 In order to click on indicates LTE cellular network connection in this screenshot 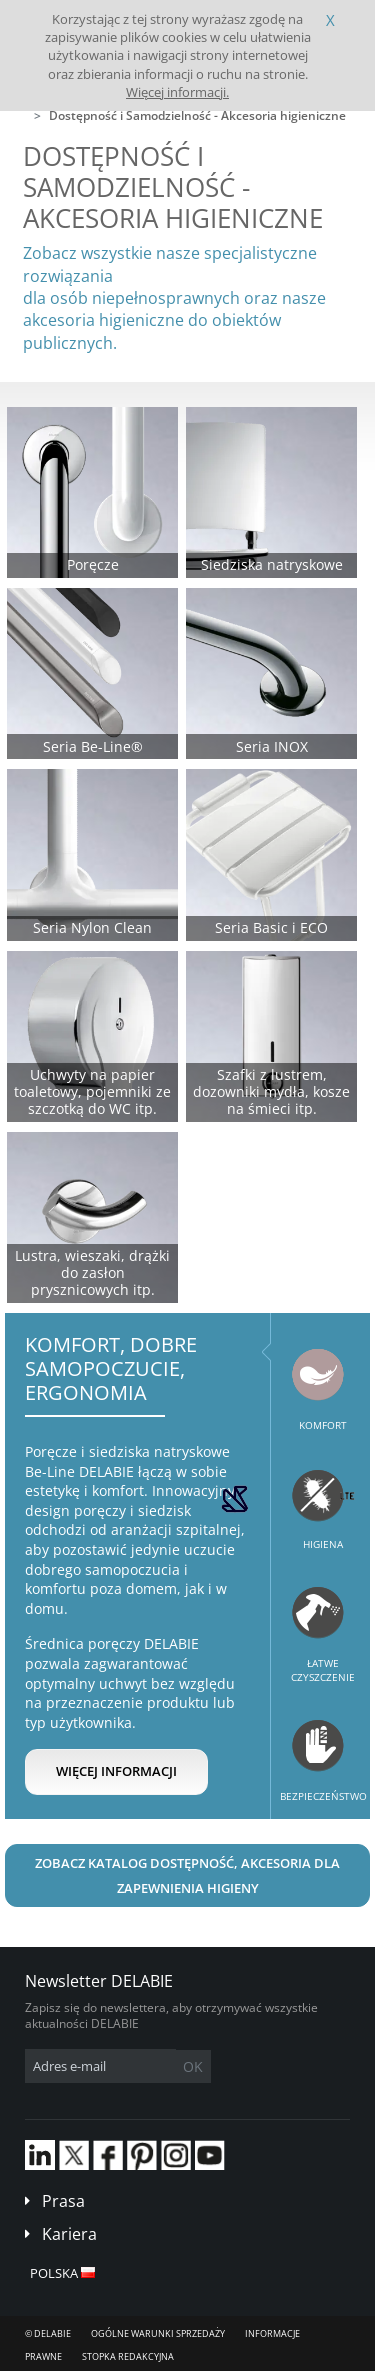, I will do `click(347, 1496)`.